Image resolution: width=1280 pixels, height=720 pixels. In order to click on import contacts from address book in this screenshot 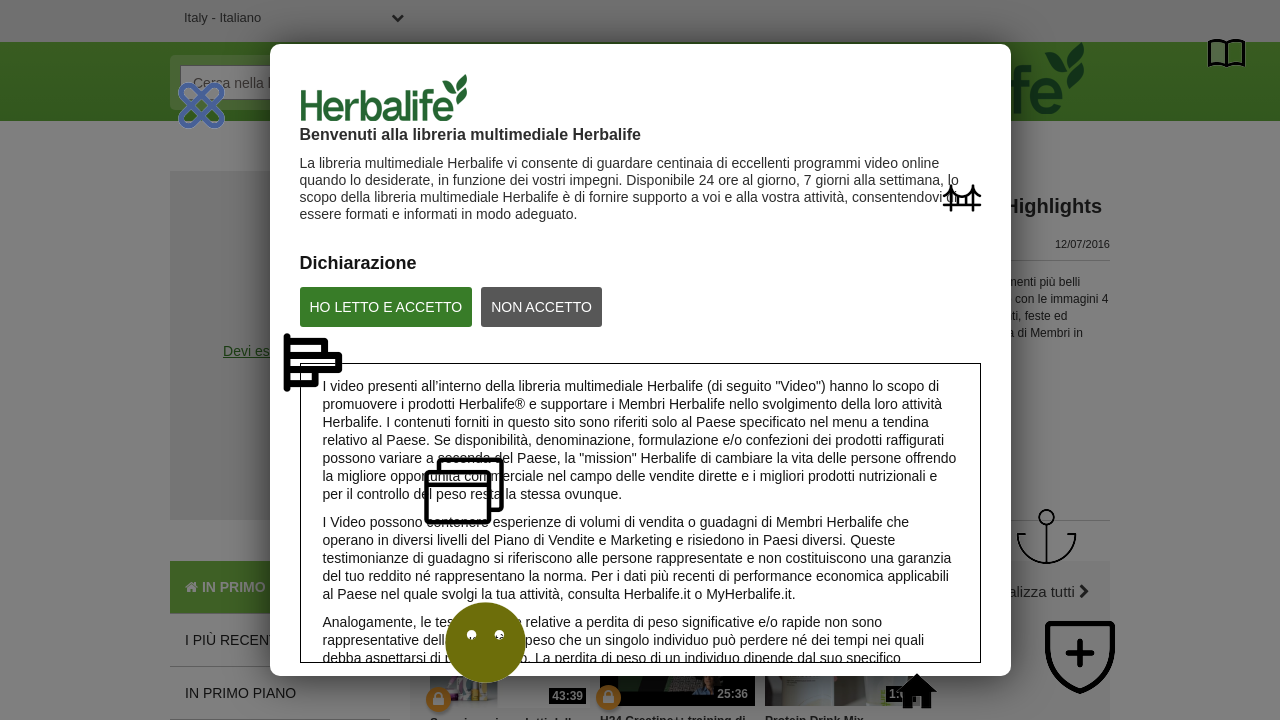, I will do `click(1226, 51)`.